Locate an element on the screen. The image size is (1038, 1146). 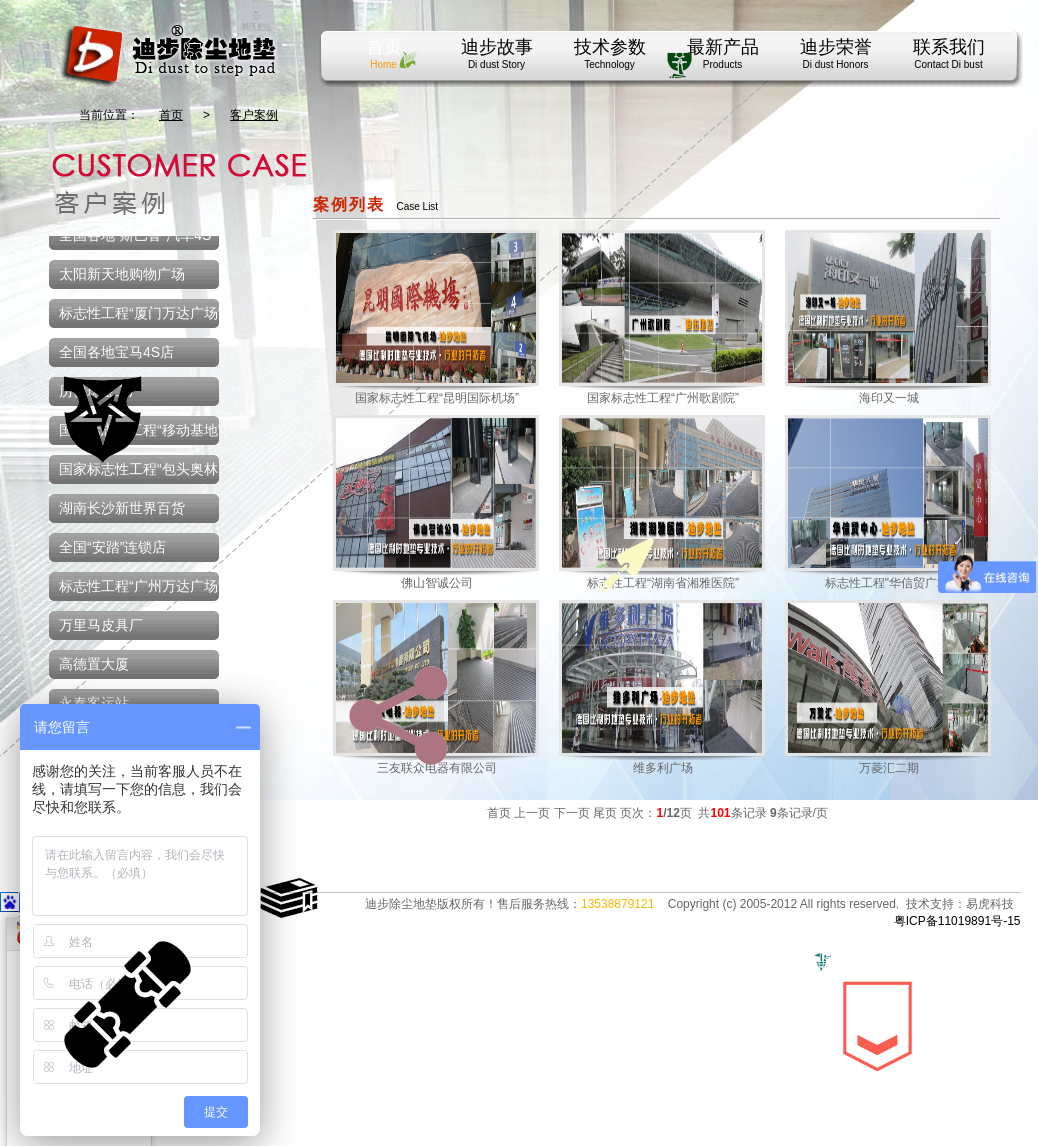
share this content is located at coordinates (398, 715).